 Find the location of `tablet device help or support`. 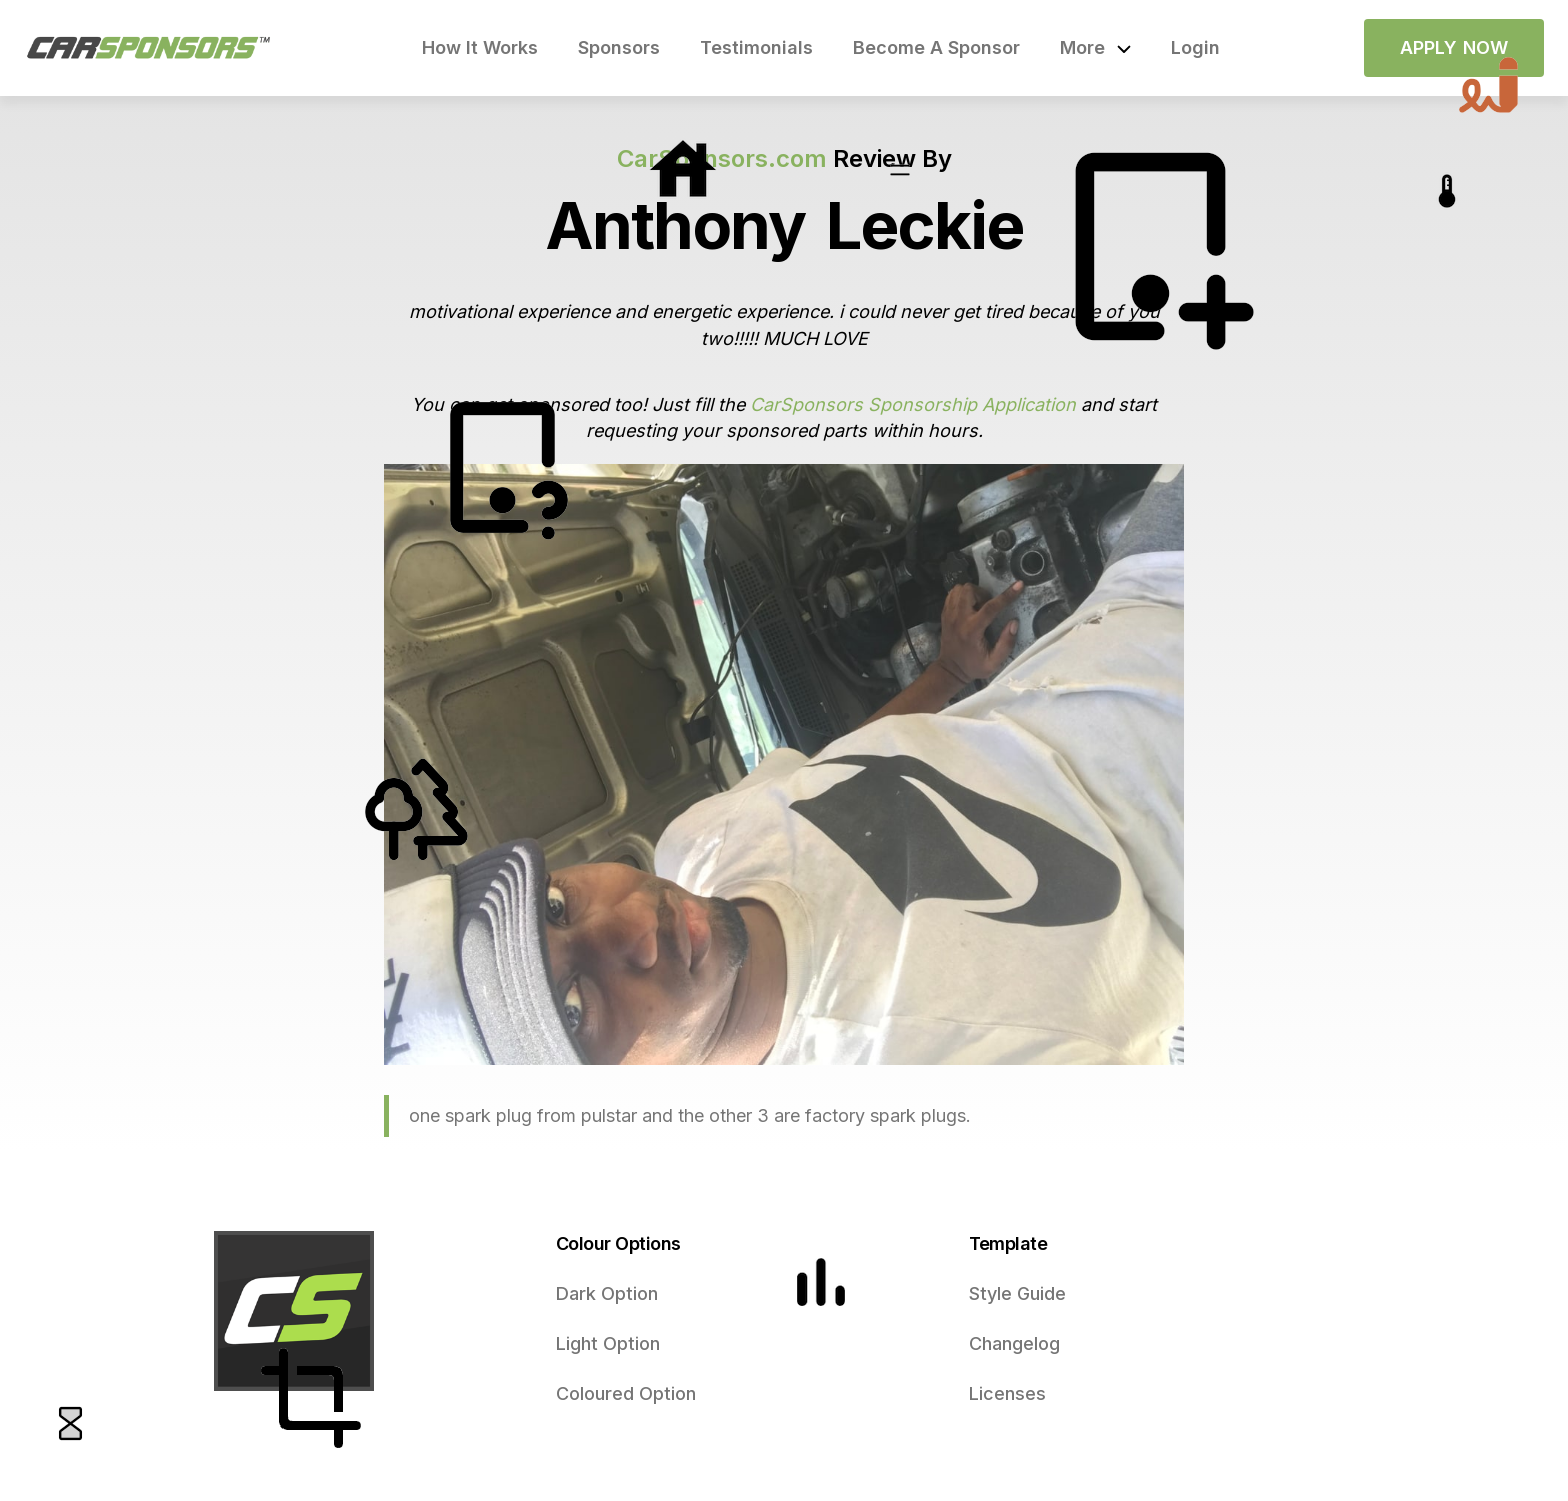

tablet device help or support is located at coordinates (502, 467).